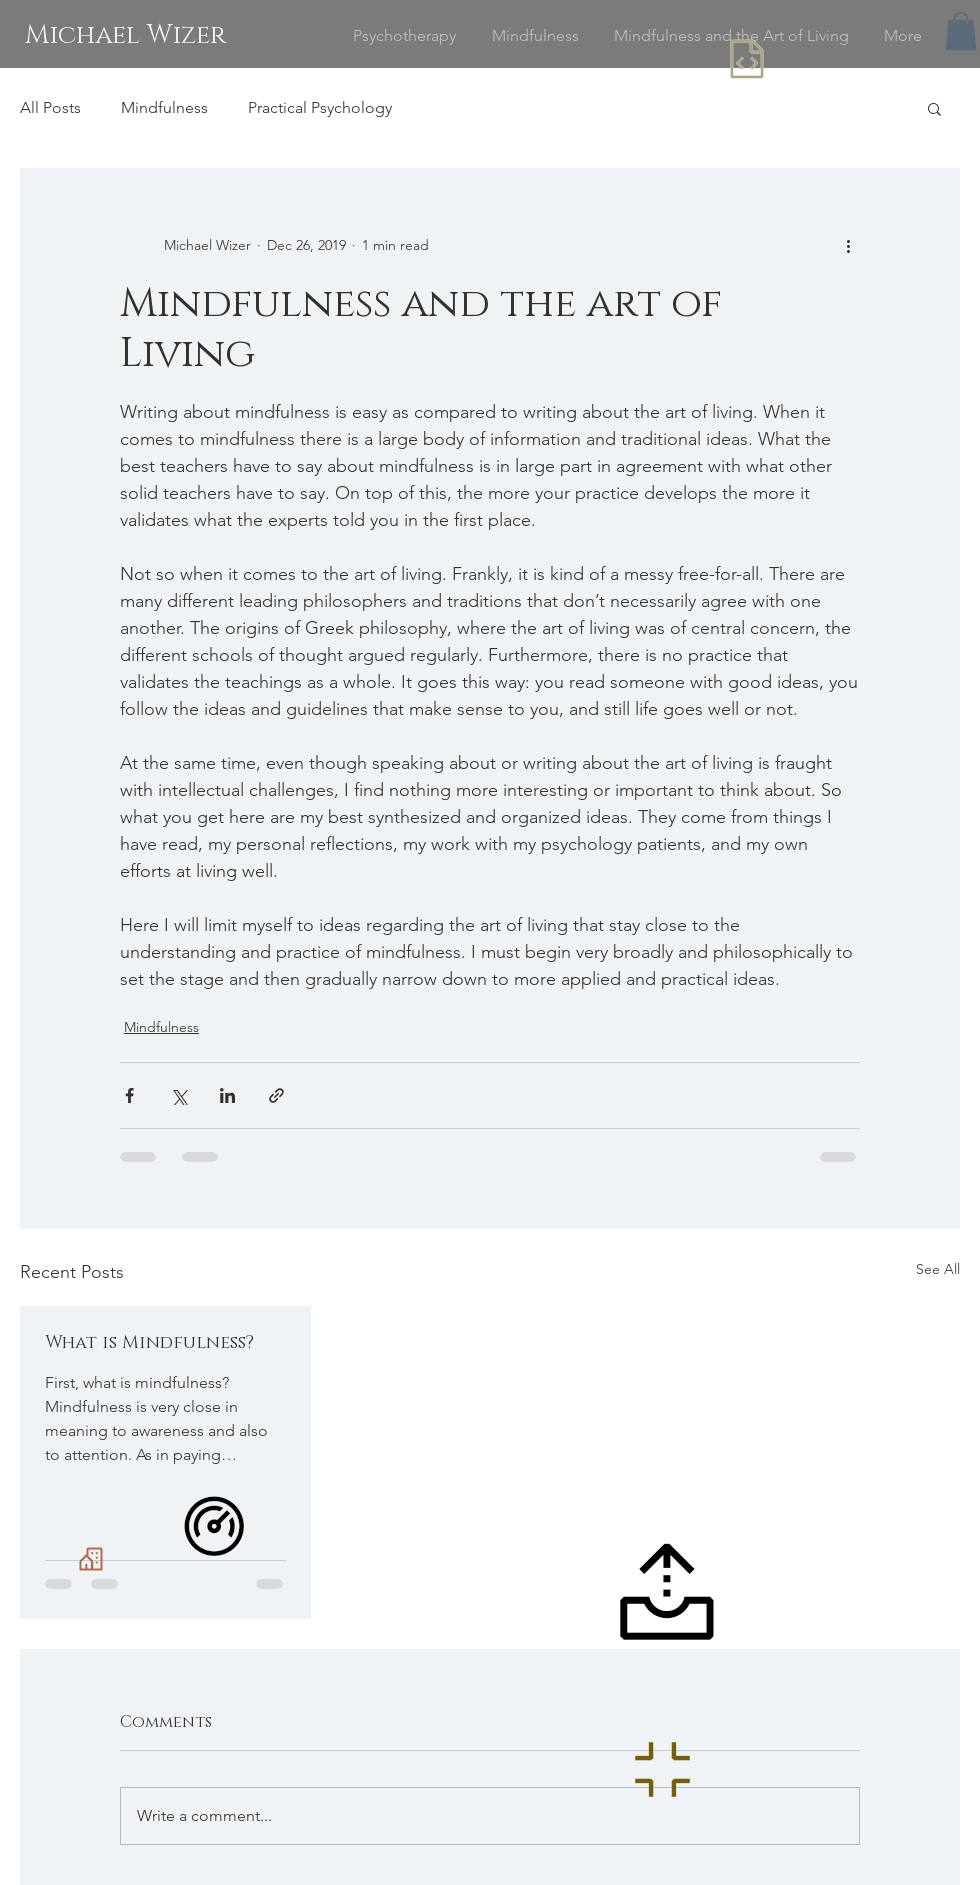  I want to click on access the dashboard overview, so click(216, 1528).